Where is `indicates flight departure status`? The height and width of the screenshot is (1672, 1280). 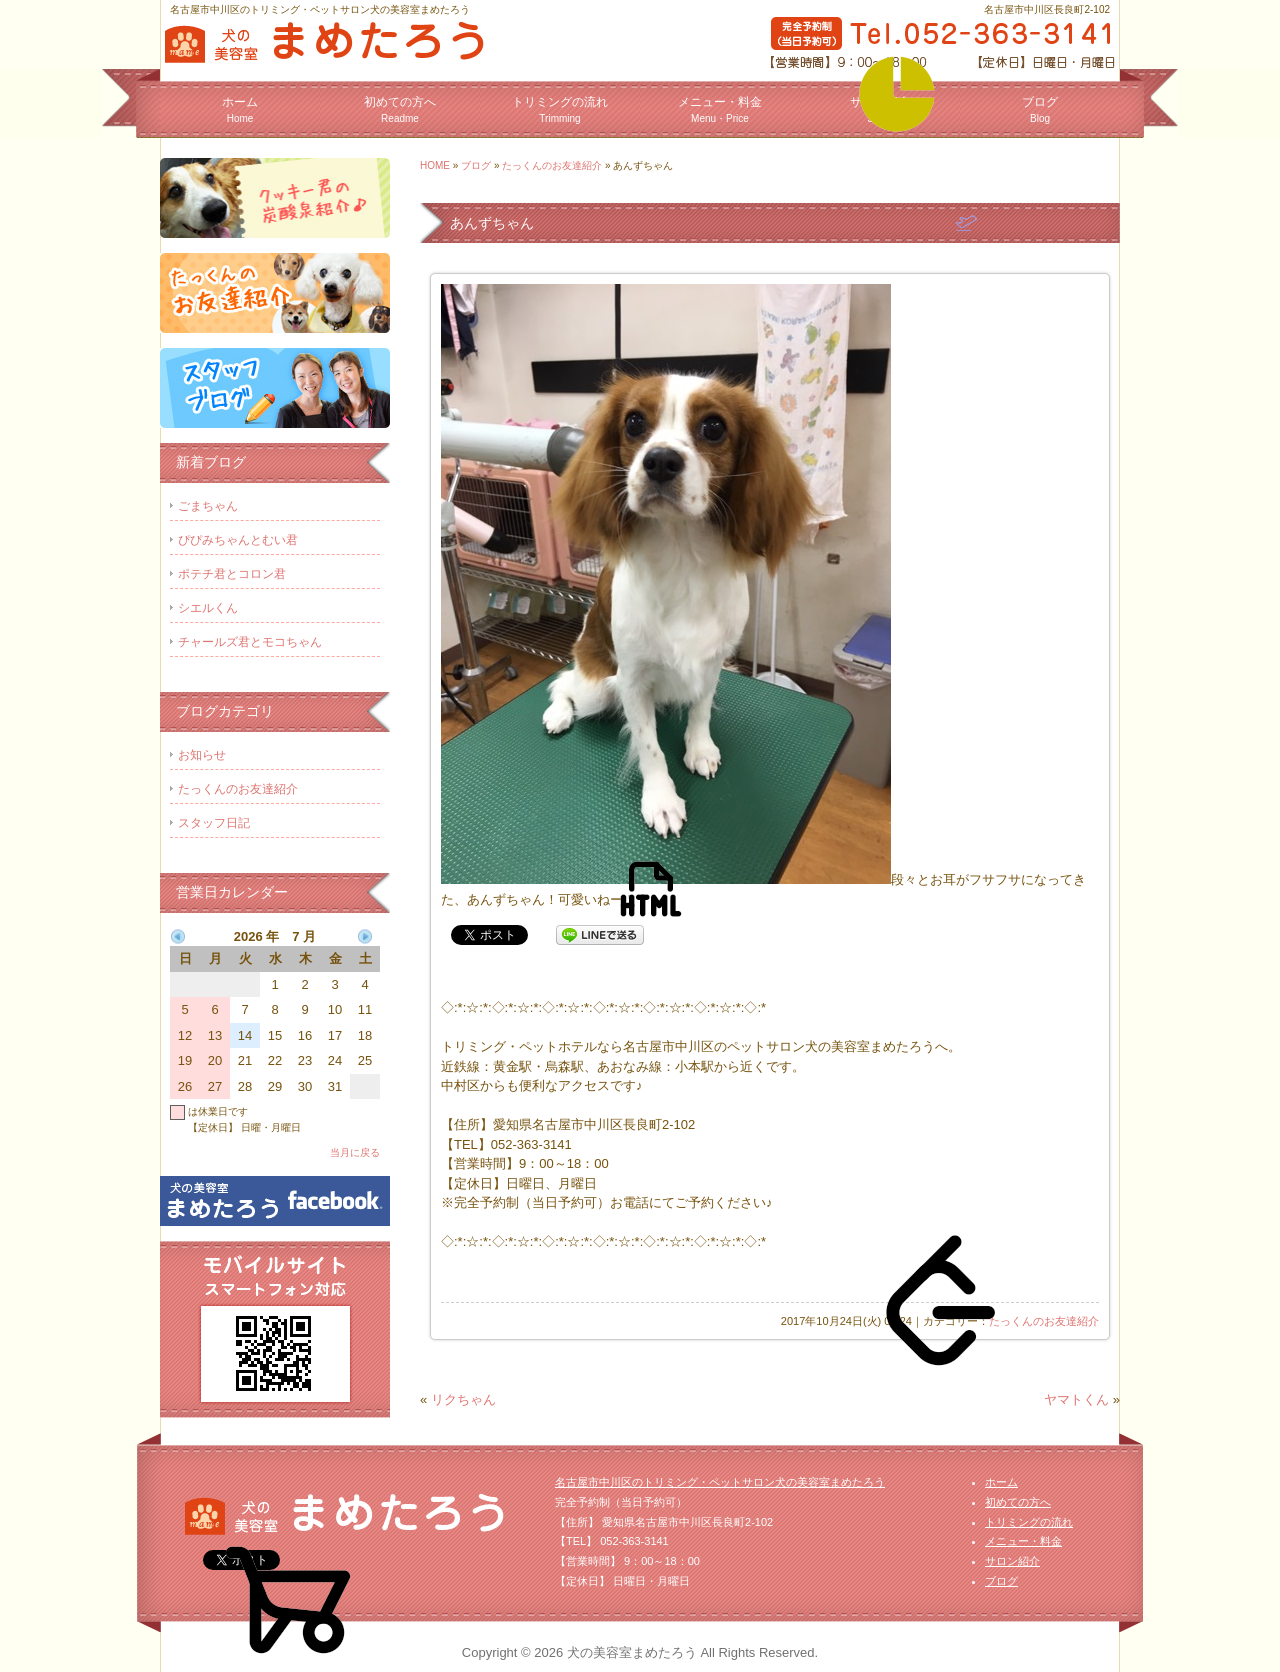 indicates flight departure status is located at coordinates (966, 222).